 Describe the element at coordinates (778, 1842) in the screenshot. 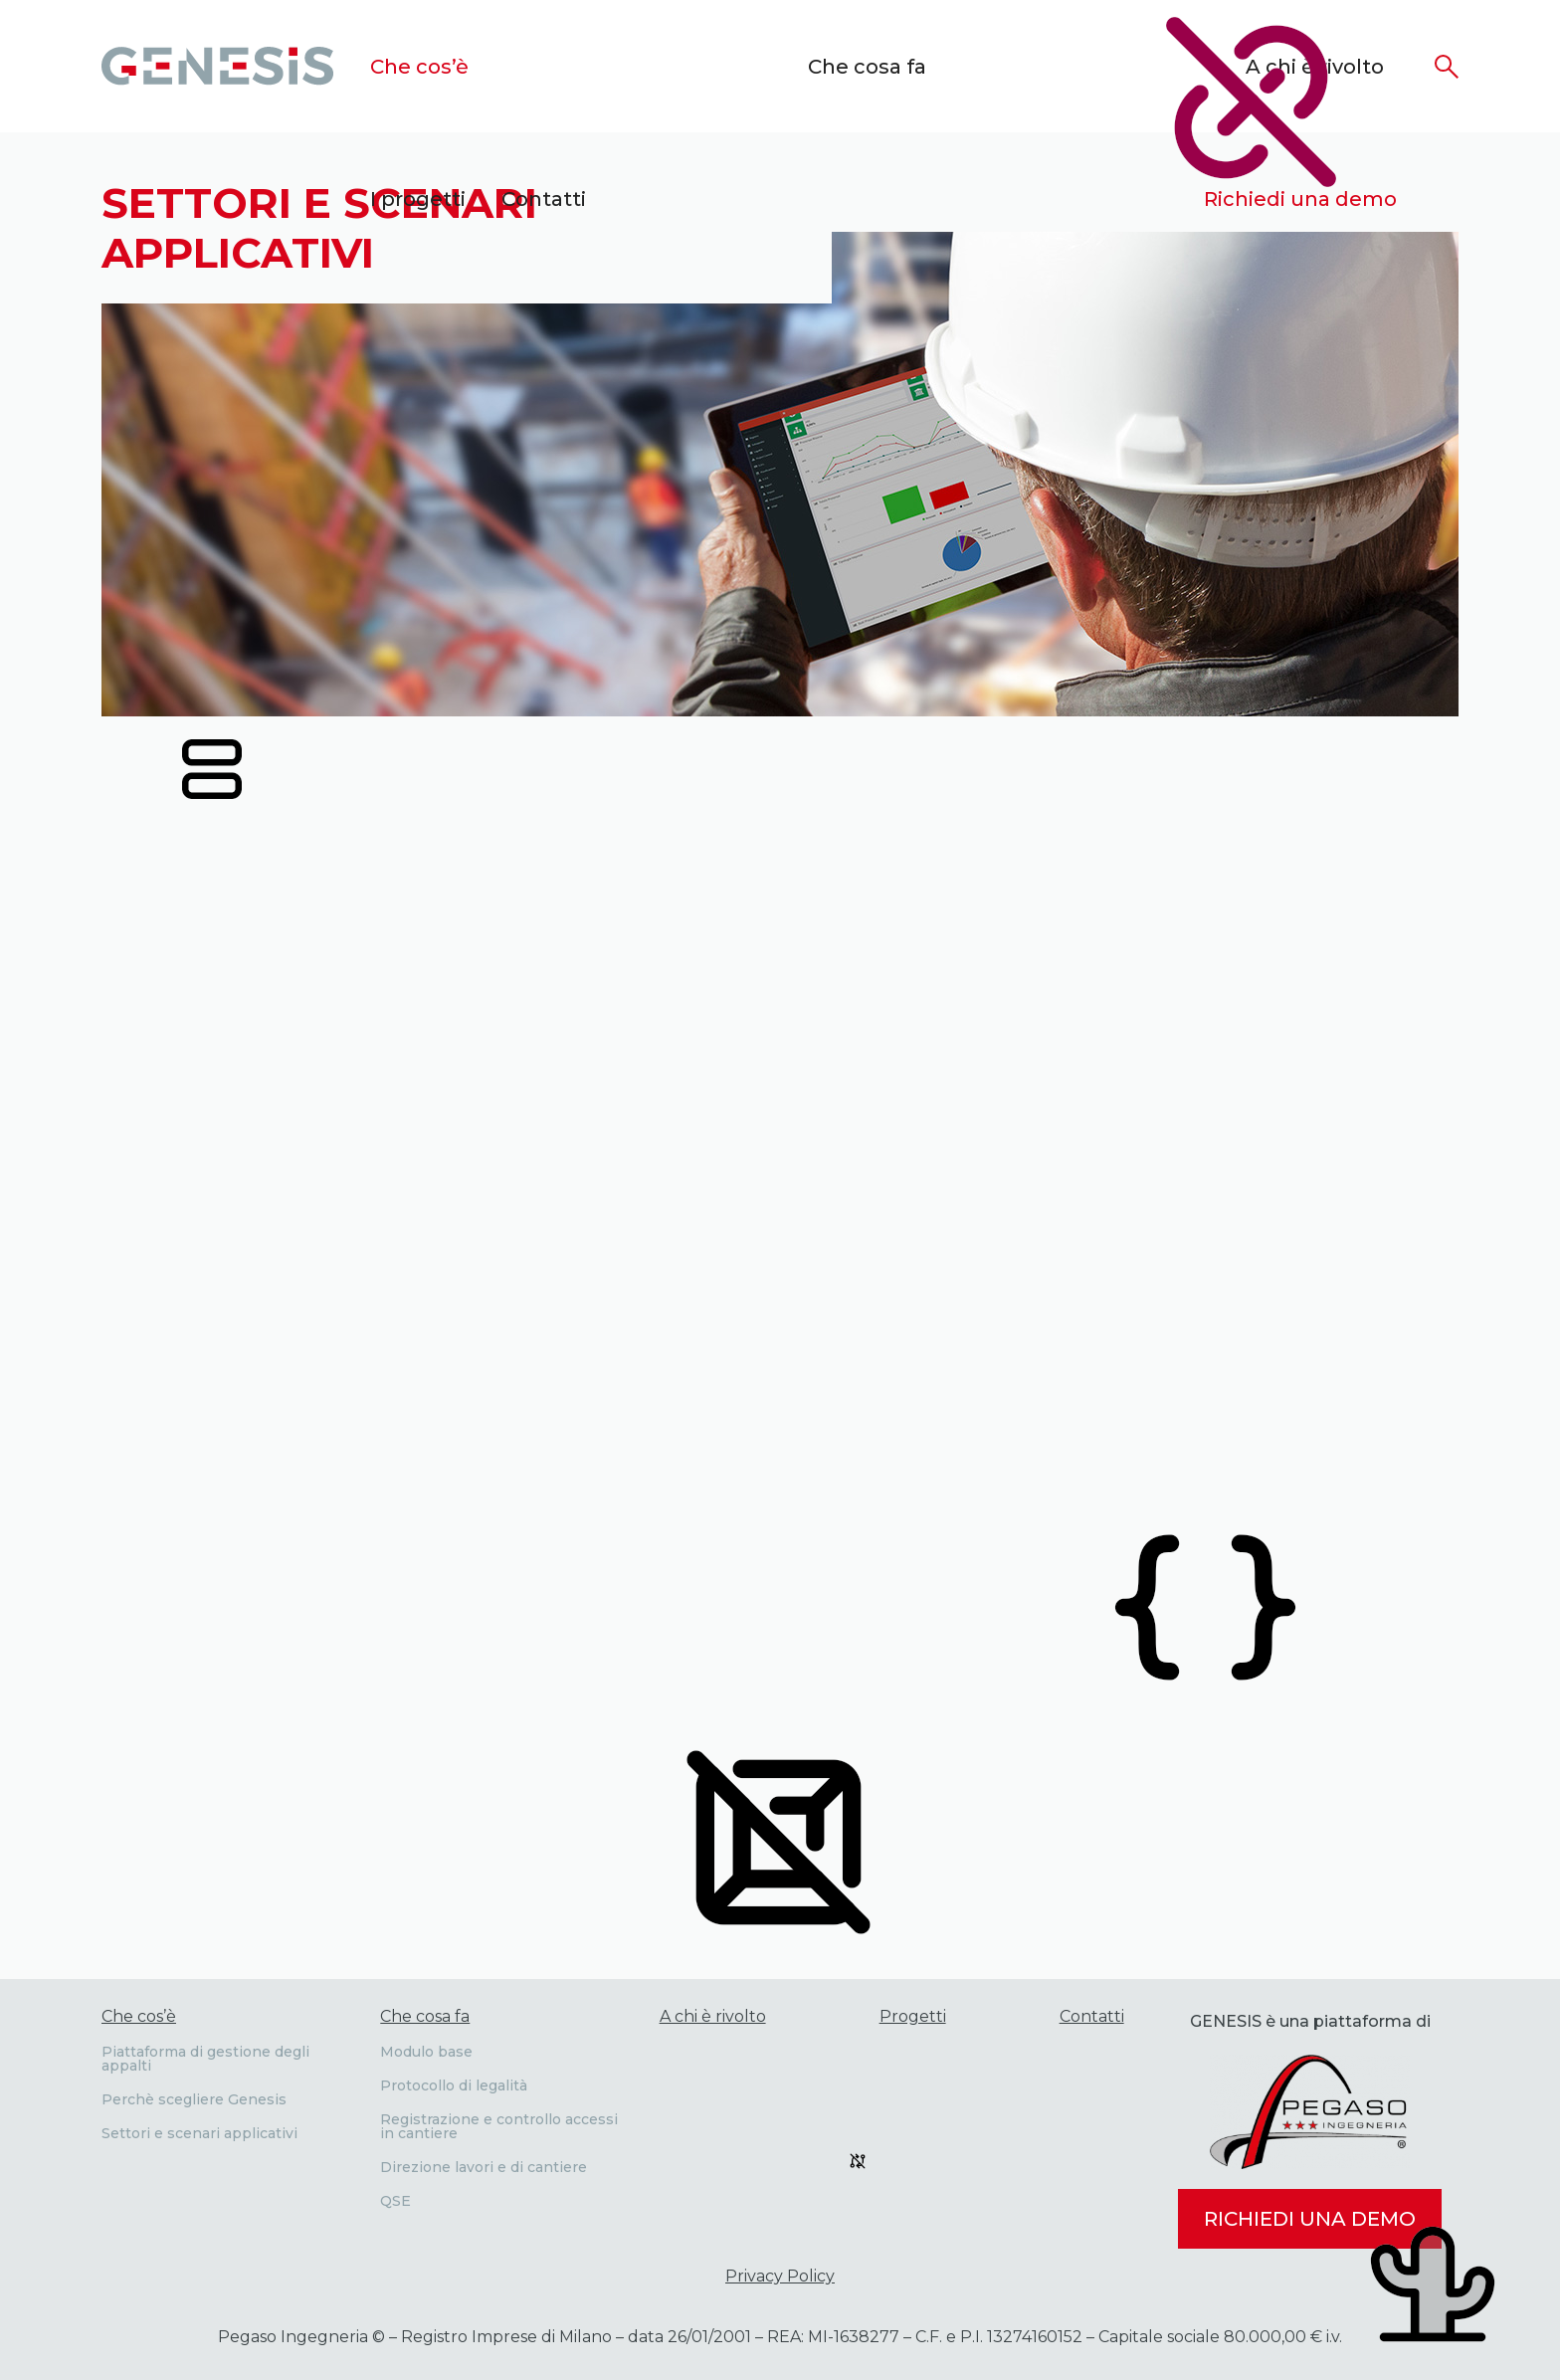

I see `disable box model view` at that location.